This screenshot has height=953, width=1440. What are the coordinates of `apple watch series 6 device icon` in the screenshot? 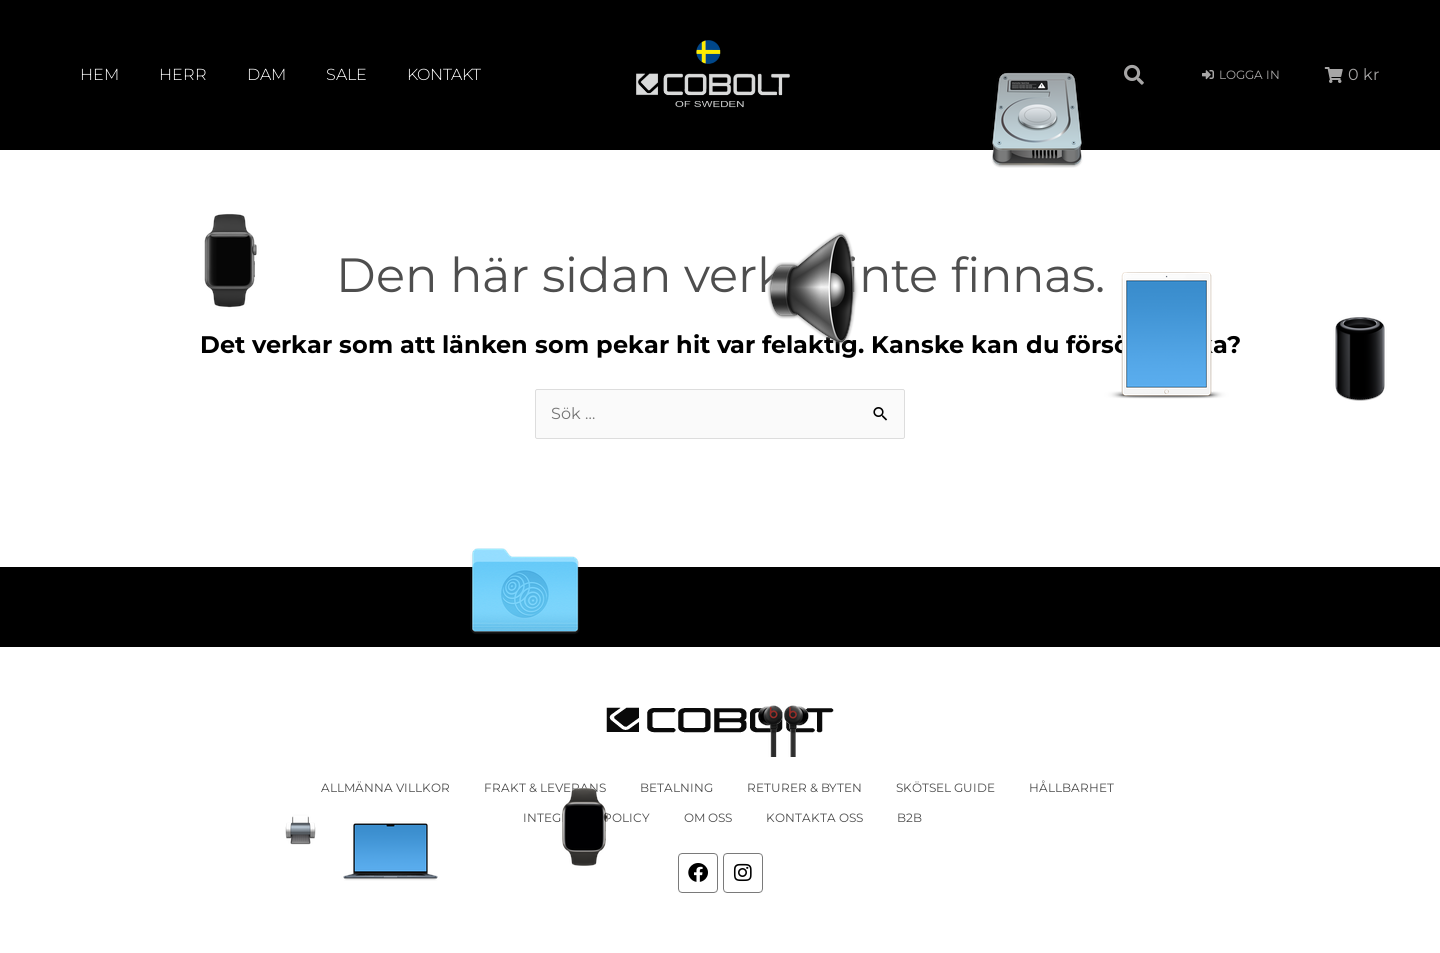 It's located at (584, 827).